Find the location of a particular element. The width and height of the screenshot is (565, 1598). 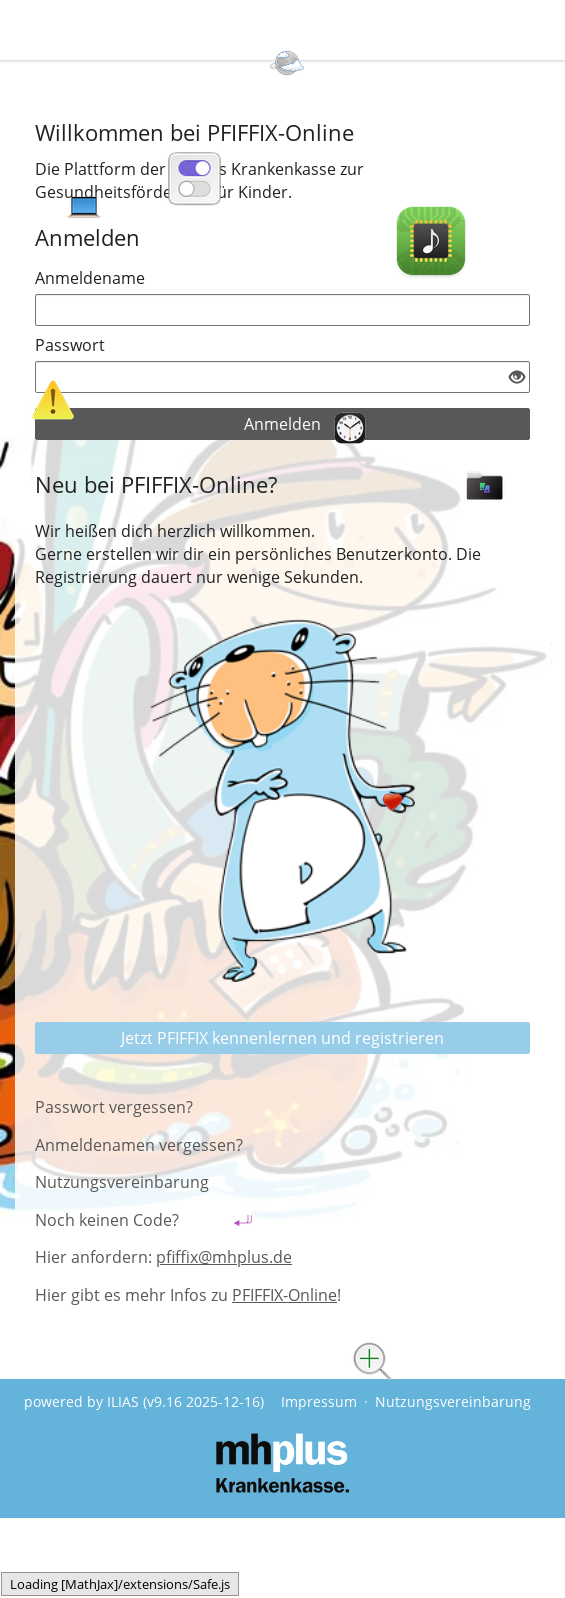

open unity tweak tool settings is located at coordinates (194, 178).